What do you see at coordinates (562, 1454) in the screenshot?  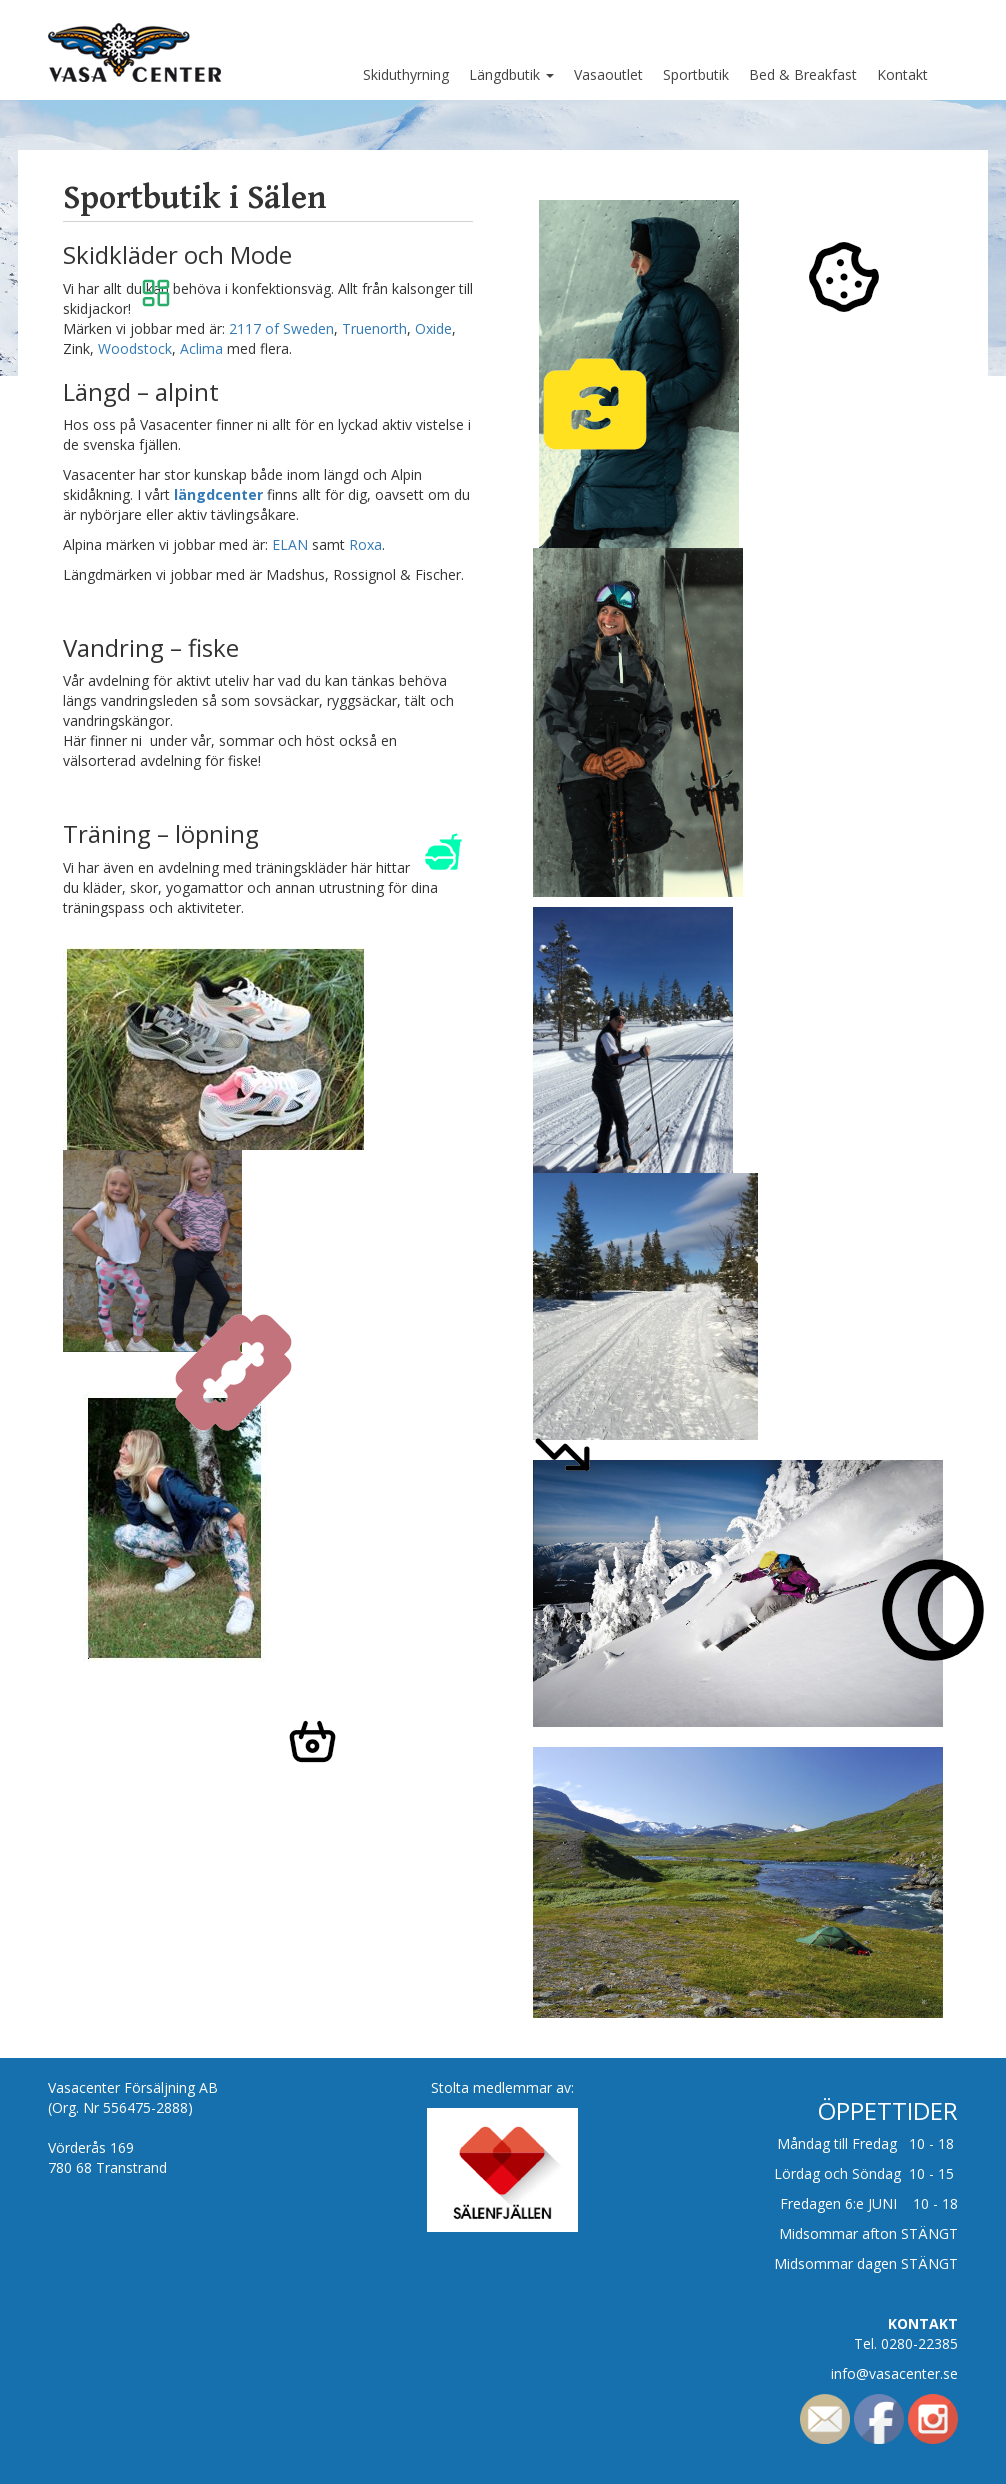 I see `indicates a downward trend or decline in data` at bounding box center [562, 1454].